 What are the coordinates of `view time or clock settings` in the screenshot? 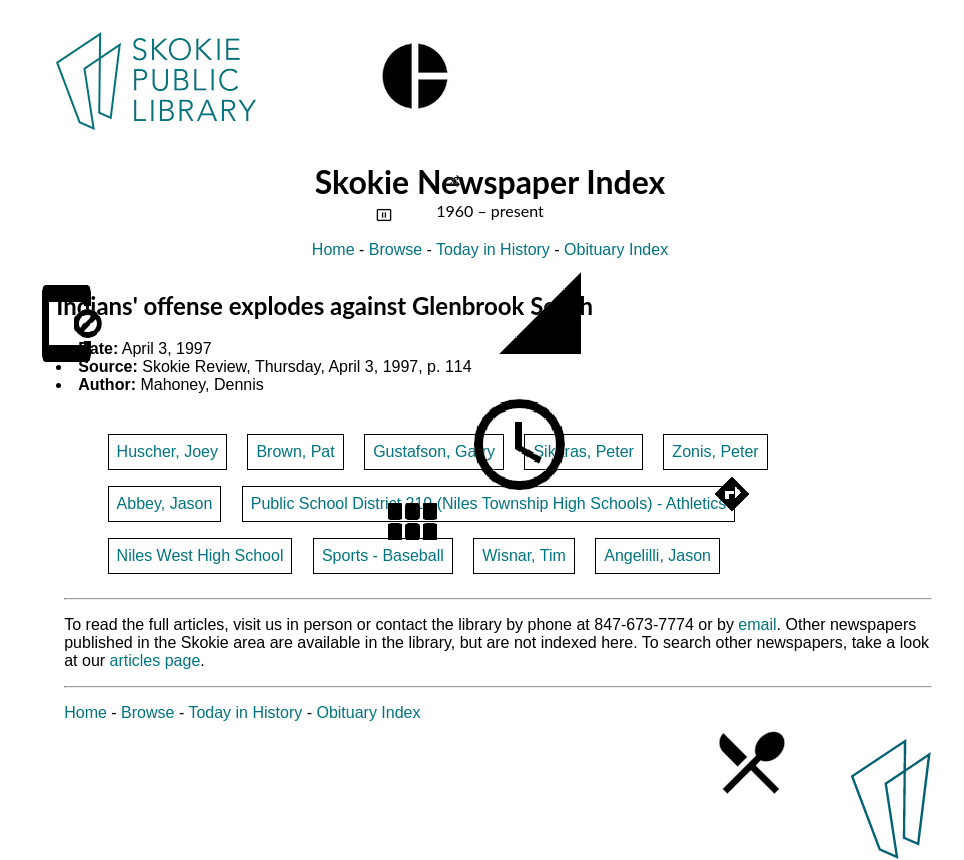 It's located at (519, 444).